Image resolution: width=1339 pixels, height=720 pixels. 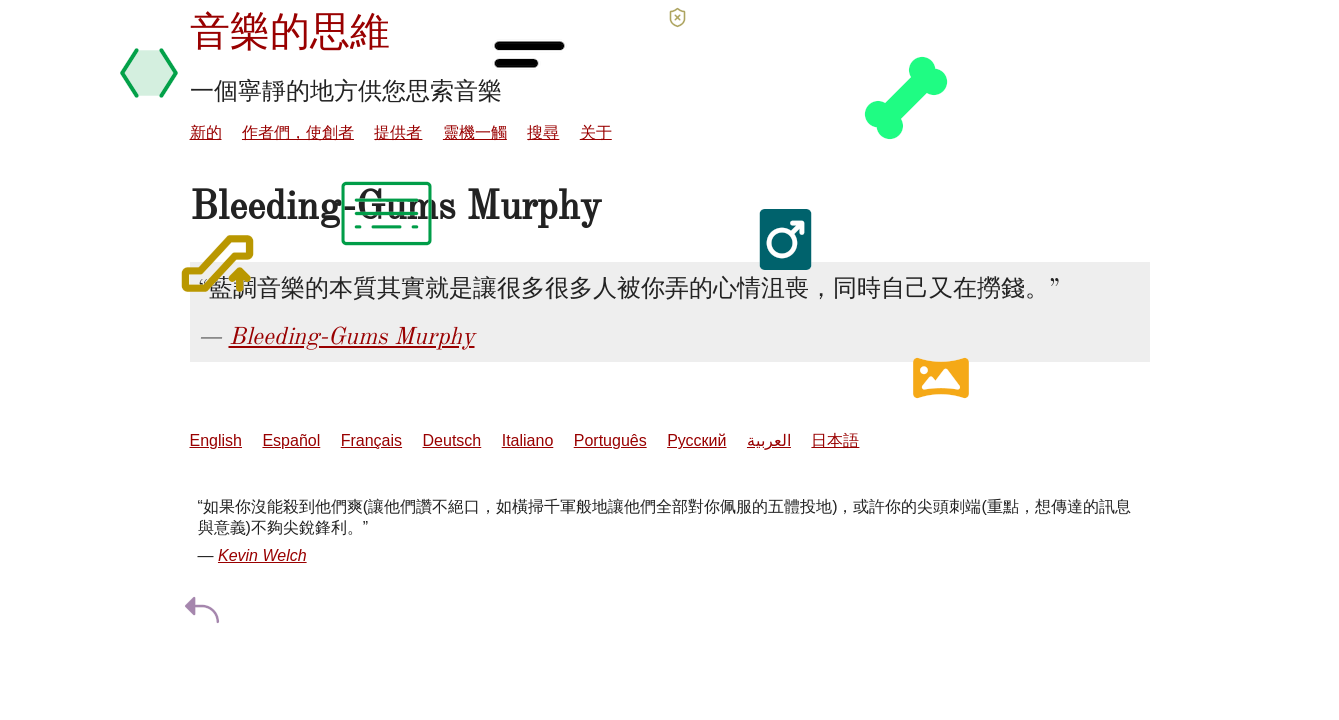 What do you see at coordinates (529, 54) in the screenshot?
I see `indicates a short text input field` at bounding box center [529, 54].